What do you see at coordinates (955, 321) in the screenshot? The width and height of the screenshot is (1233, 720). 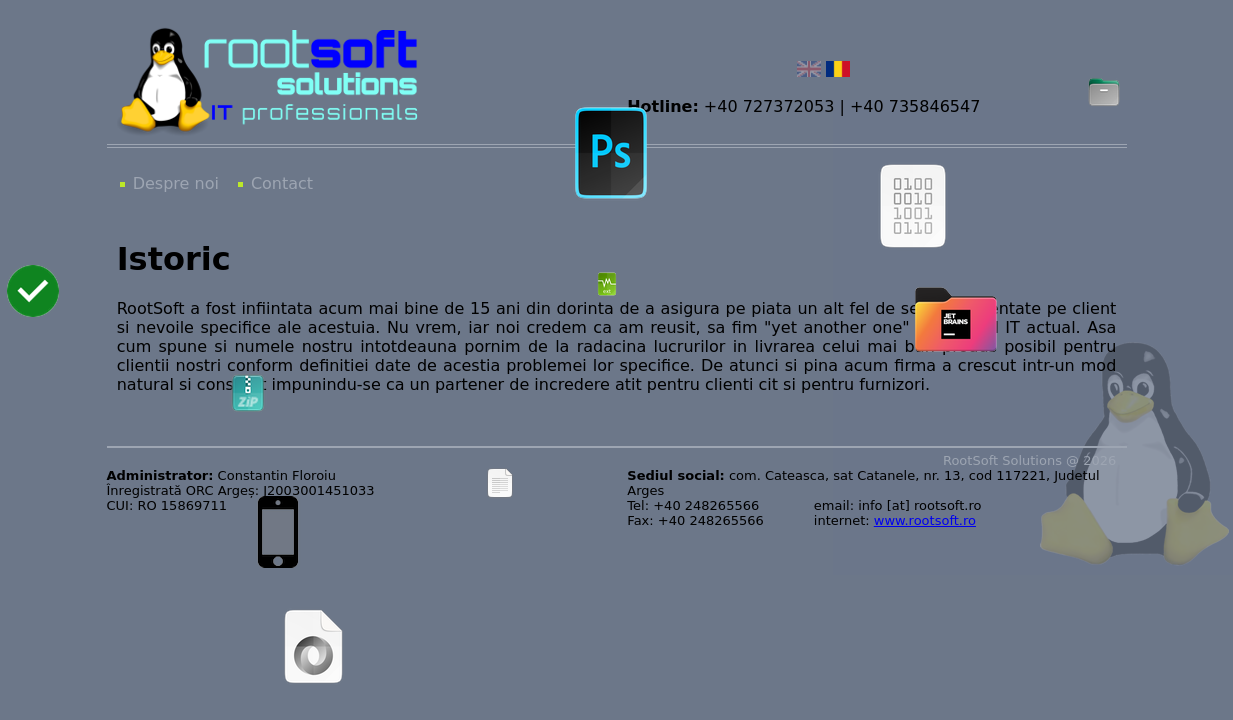 I see `open JetBrains IDE projects folder` at bounding box center [955, 321].